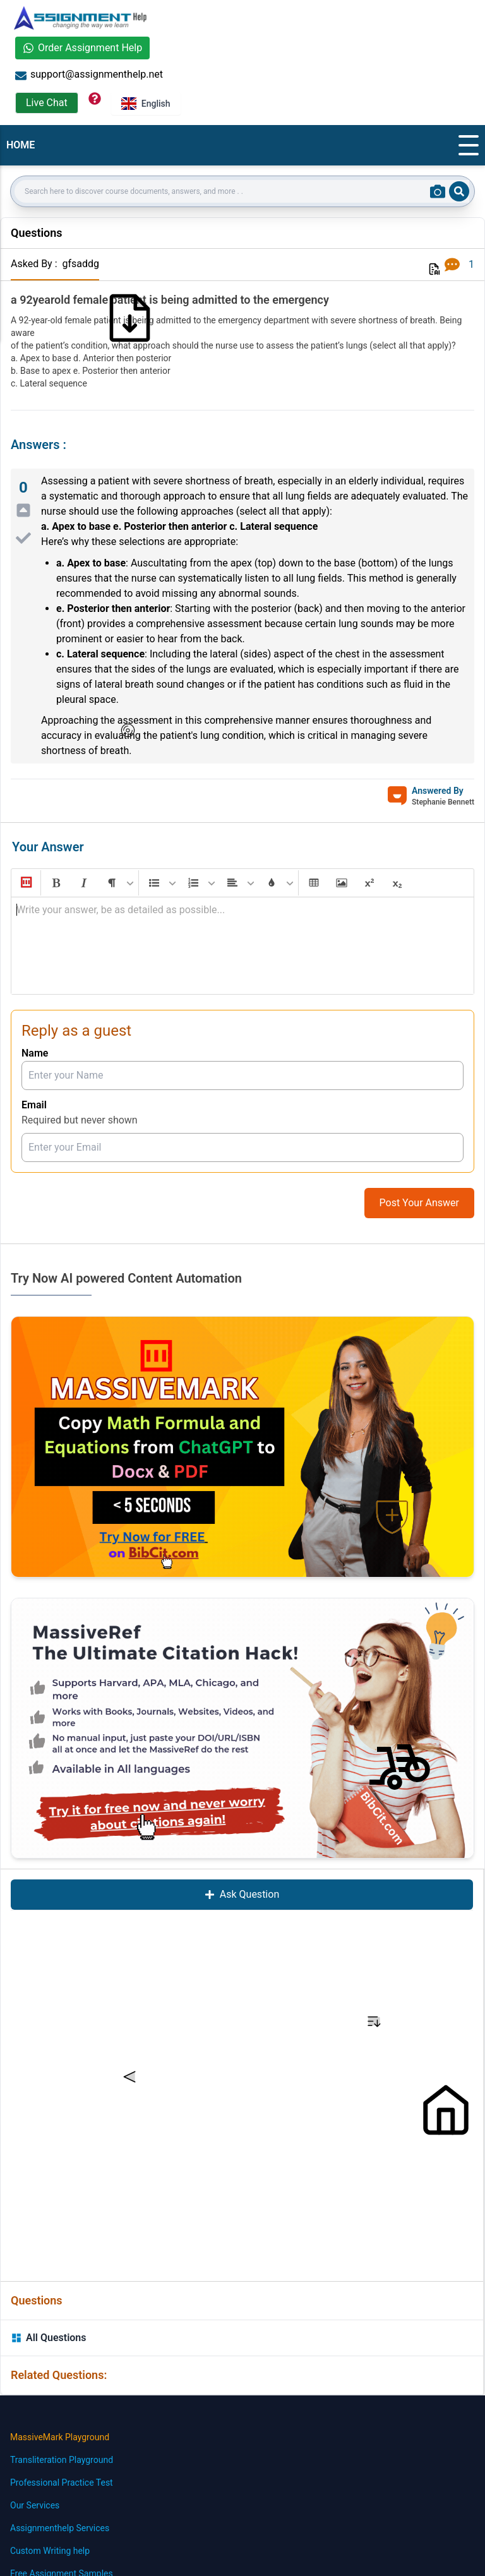 Image resolution: width=485 pixels, height=2576 pixels. What do you see at coordinates (129, 2076) in the screenshot?
I see `navigate back to the previous screen` at bounding box center [129, 2076].